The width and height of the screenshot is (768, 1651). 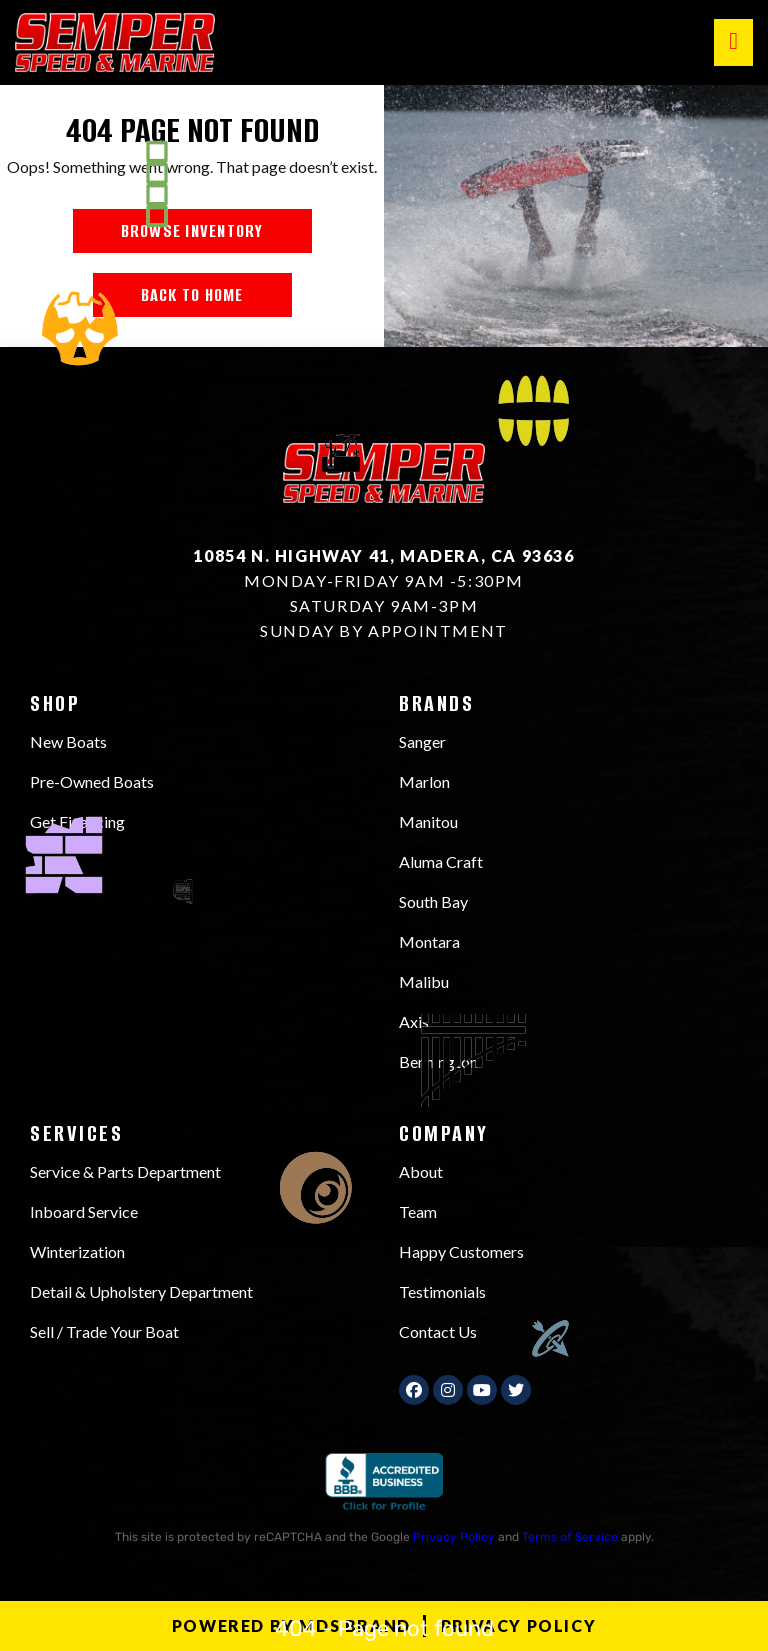 What do you see at coordinates (550, 1338) in the screenshot?
I see `activate rapid or accelerated movement` at bounding box center [550, 1338].